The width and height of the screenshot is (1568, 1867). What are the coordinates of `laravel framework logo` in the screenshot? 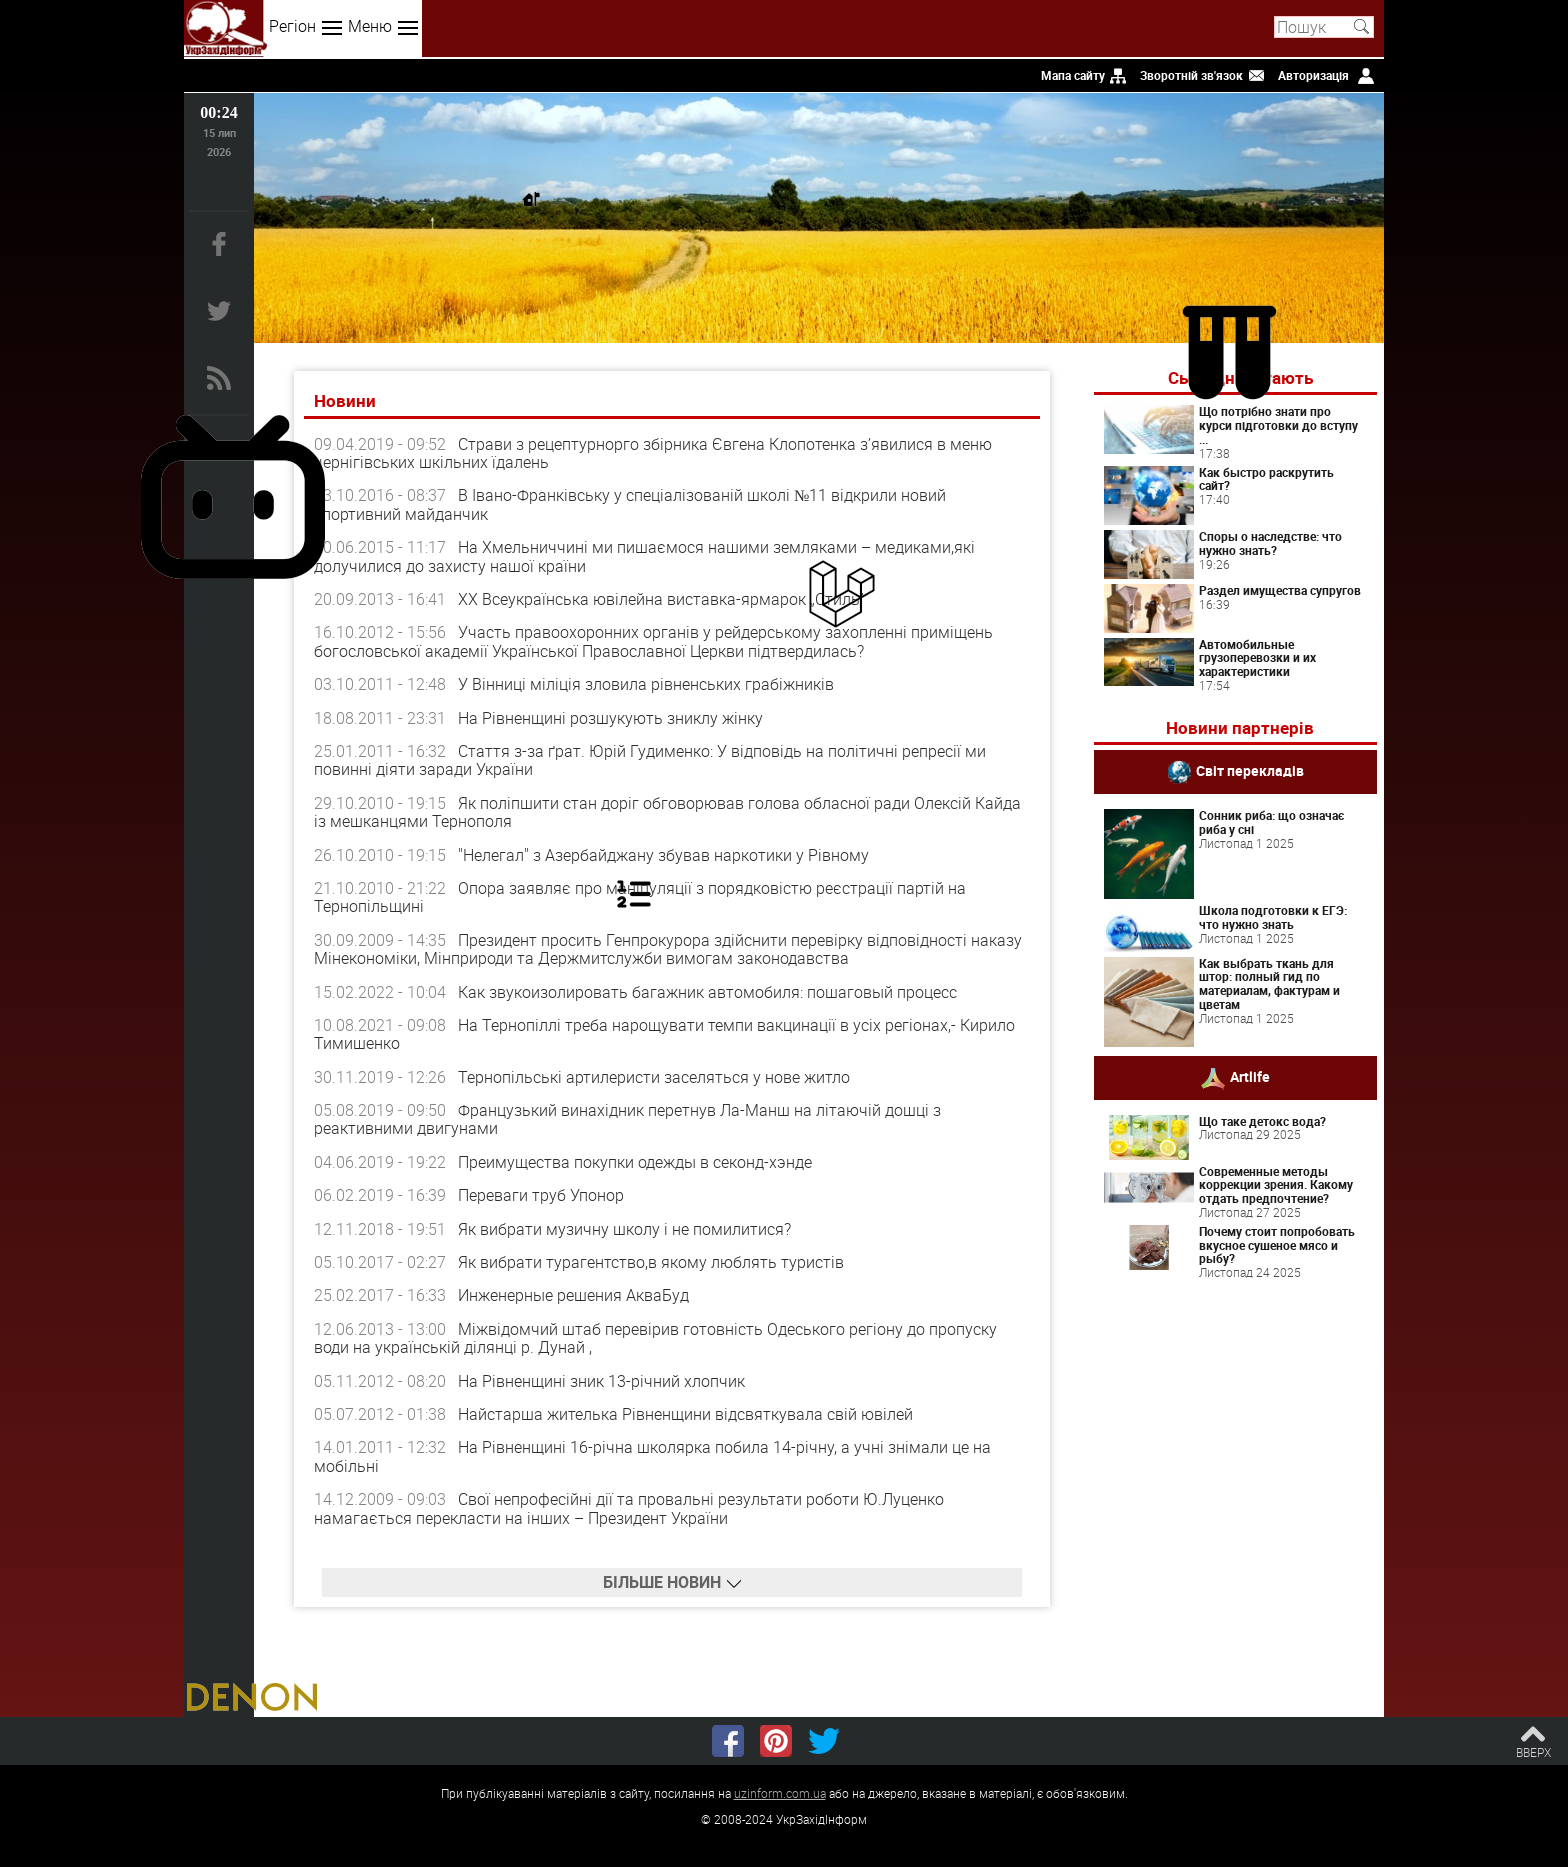 It's located at (842, 594).